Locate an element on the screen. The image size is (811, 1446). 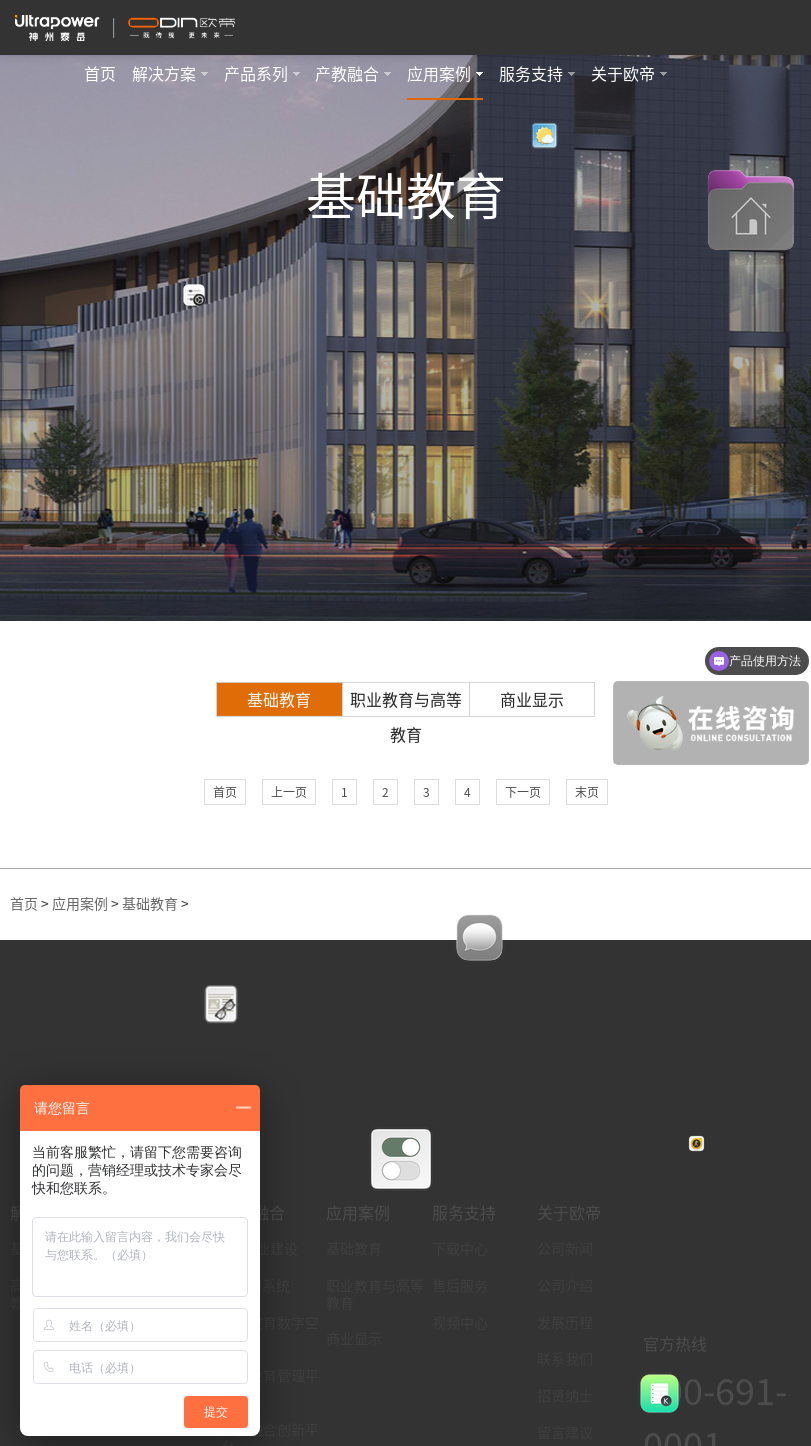
view release notes and software updates is located at coordinates (659, 1393).